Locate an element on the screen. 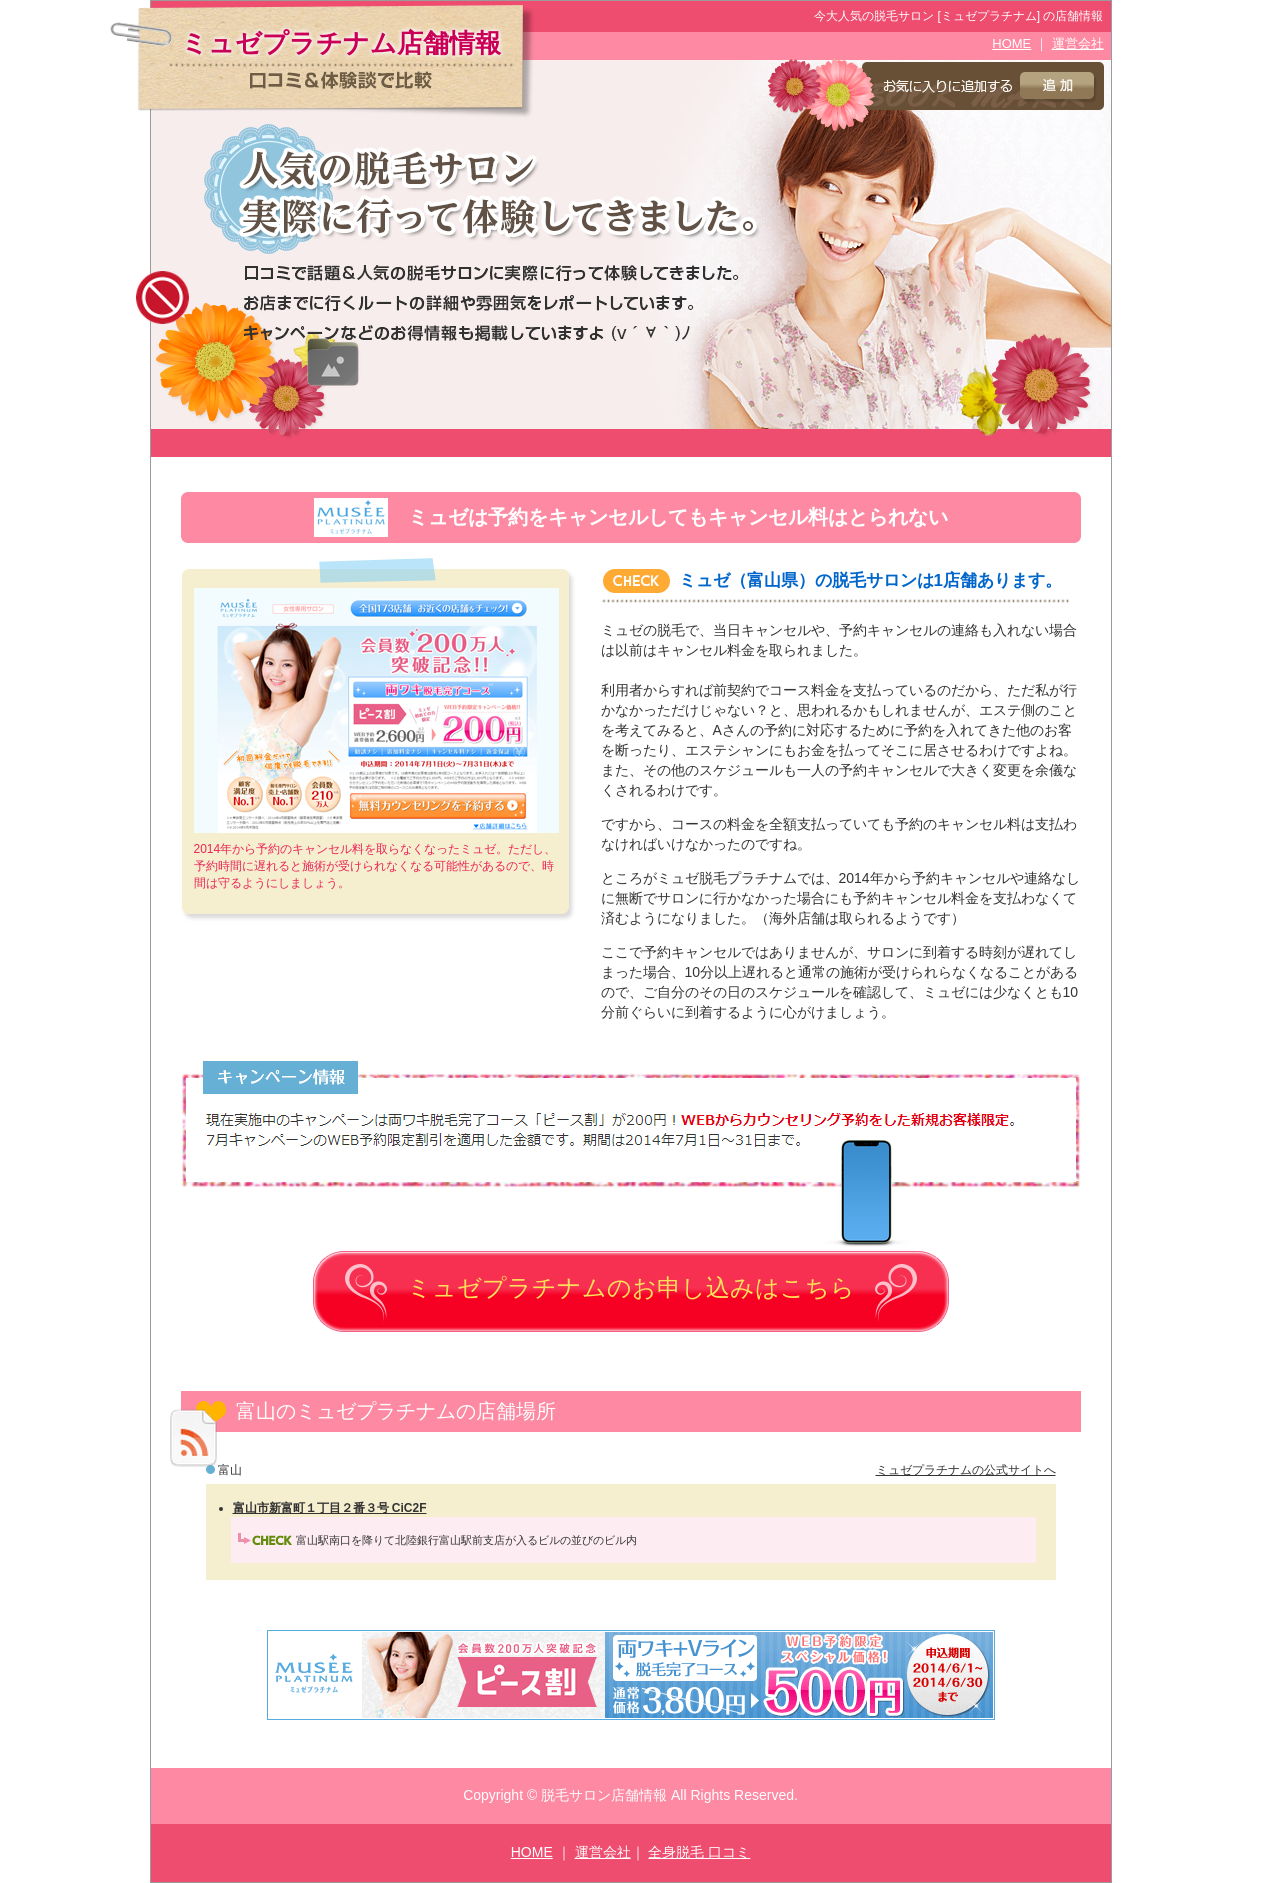 The height and width of the screenshot is (1883, 1261). open your pictures folder is located at coordinates (333, 362).